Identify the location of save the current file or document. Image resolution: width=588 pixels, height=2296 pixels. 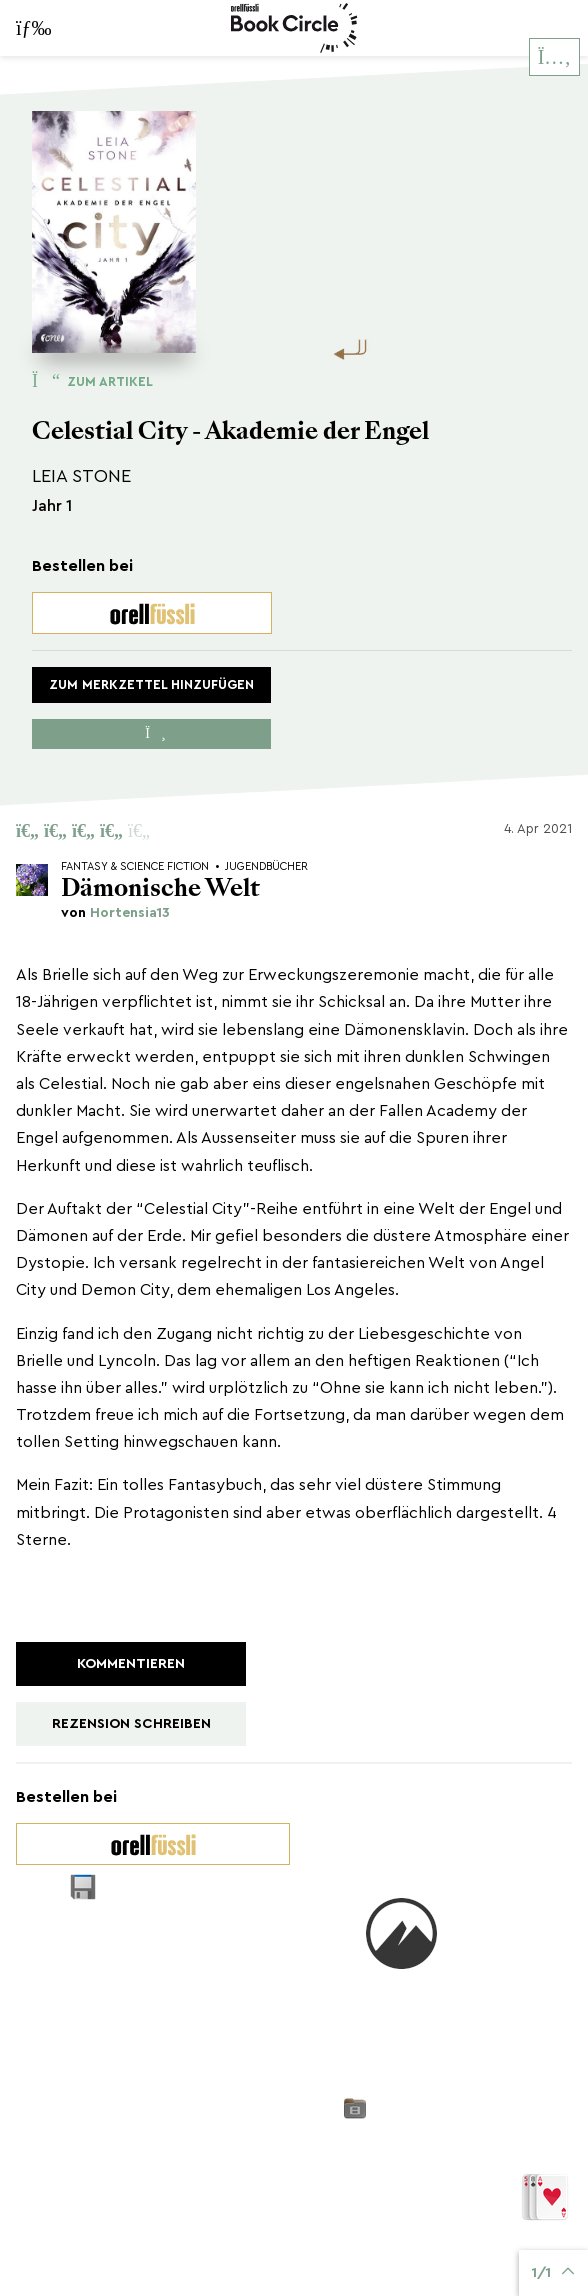
(83, 1887).